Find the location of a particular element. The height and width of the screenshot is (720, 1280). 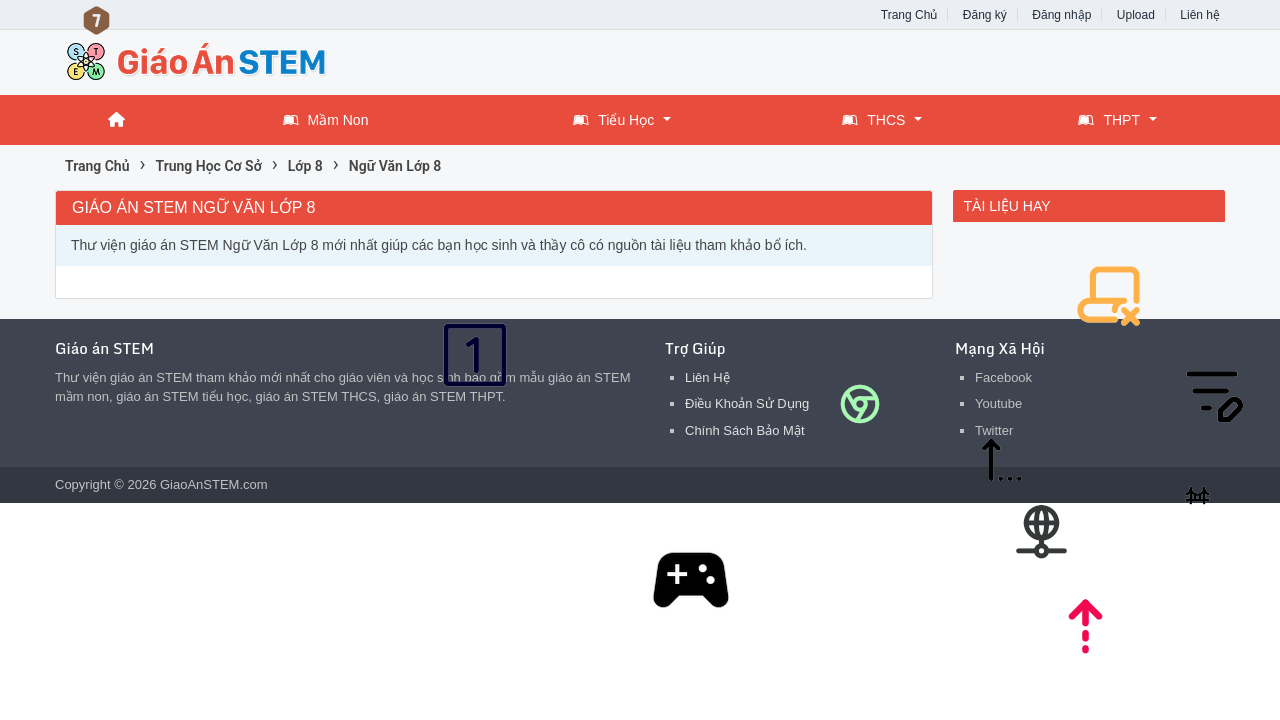

access gaming or esports features is located at coordinates (691, 580).